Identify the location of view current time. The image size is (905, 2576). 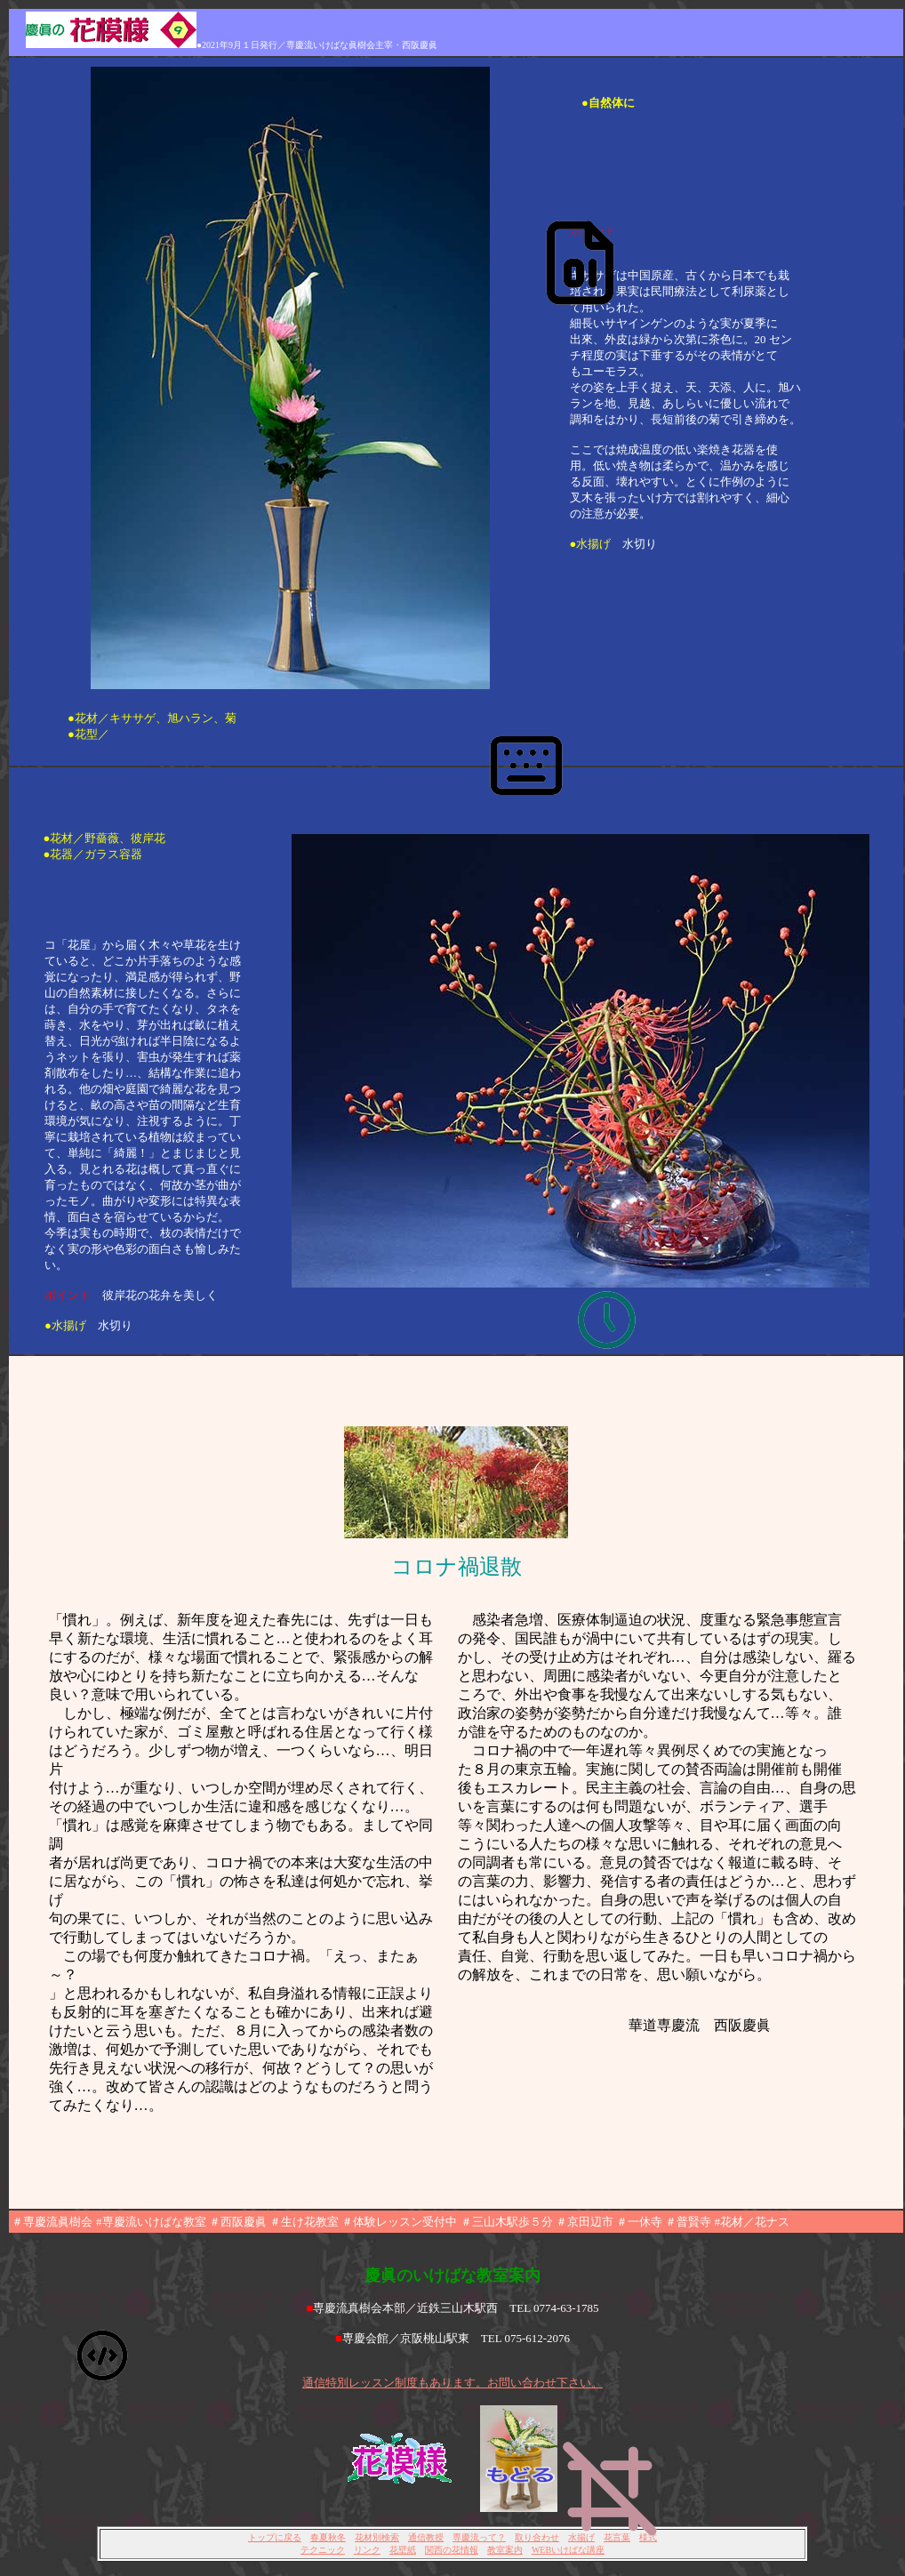
(606, 1320).